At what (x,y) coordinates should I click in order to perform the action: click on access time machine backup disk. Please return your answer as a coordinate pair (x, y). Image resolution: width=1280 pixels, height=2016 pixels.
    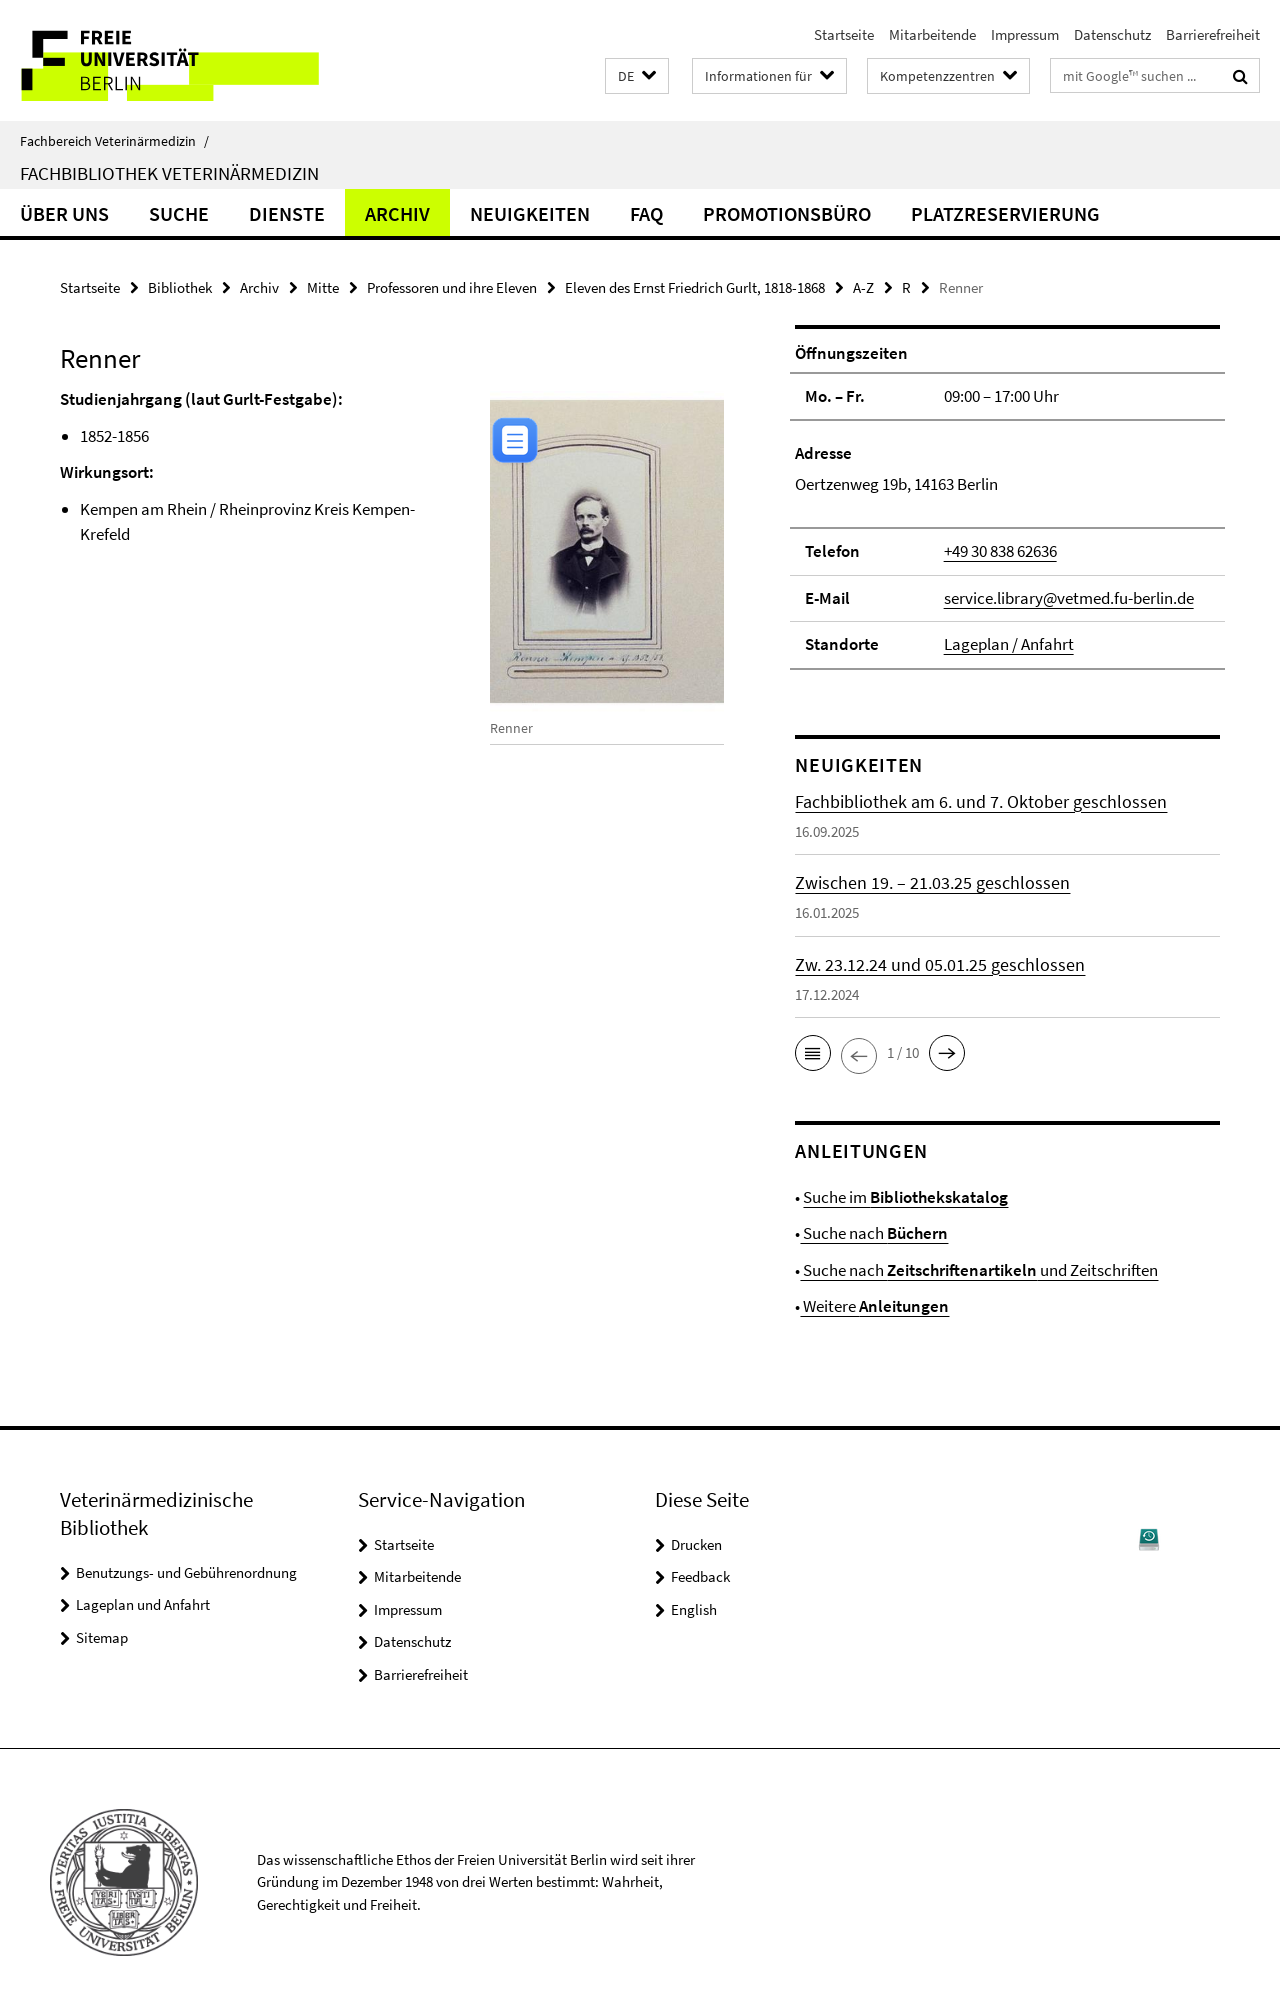
    Looking at the image, I should click on (1149, 1540).